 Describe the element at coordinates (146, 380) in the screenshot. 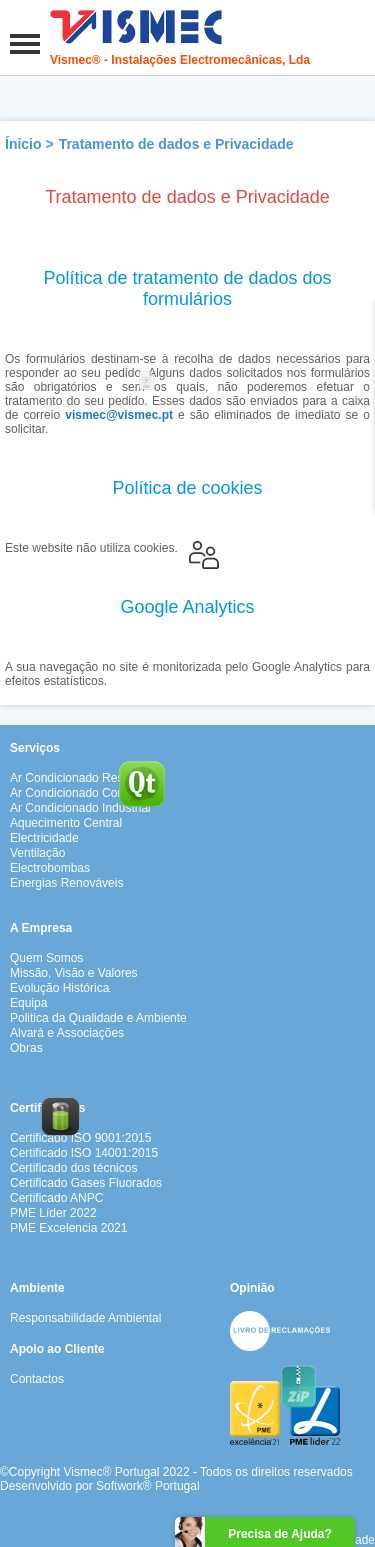

I see `open a CSV spreadsheet file` at that location.